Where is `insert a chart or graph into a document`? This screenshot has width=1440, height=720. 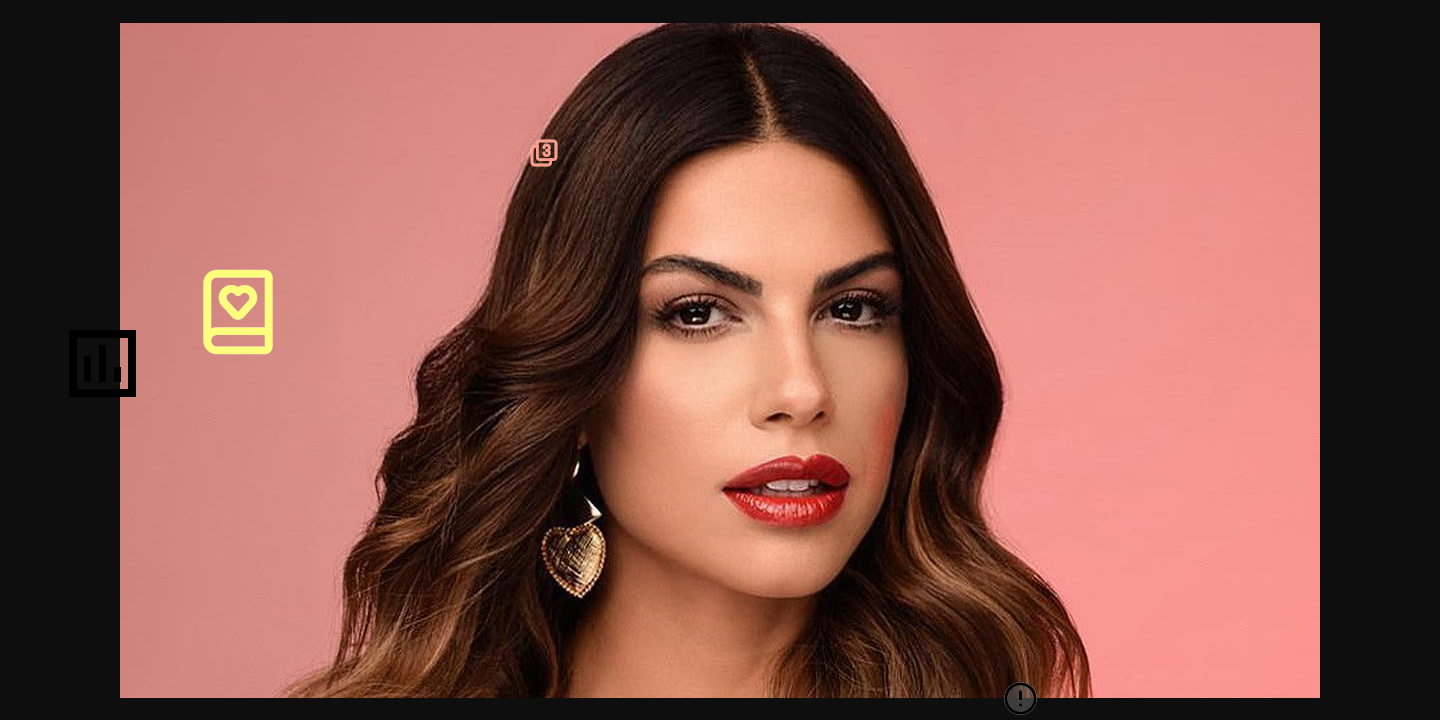
insert a chart or graph into a document is located at coordinates (102, 363).